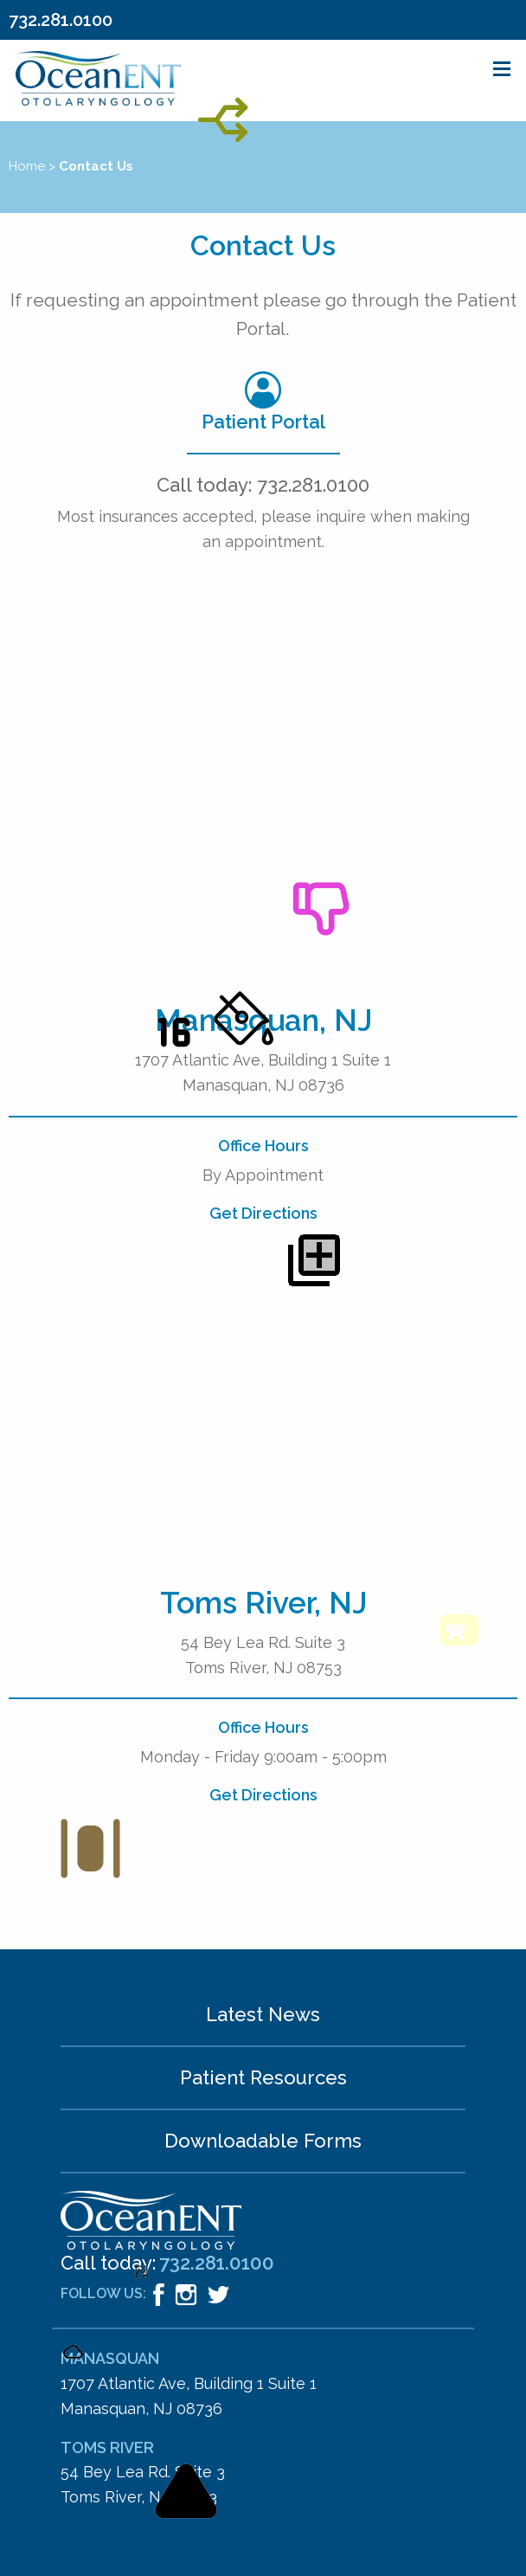 This screenshot has height=2576, width=526. Describe the element at coordinates (172, 1032) in the screenshot. I see `indicates item number 16 in a list or sequence` at that location.